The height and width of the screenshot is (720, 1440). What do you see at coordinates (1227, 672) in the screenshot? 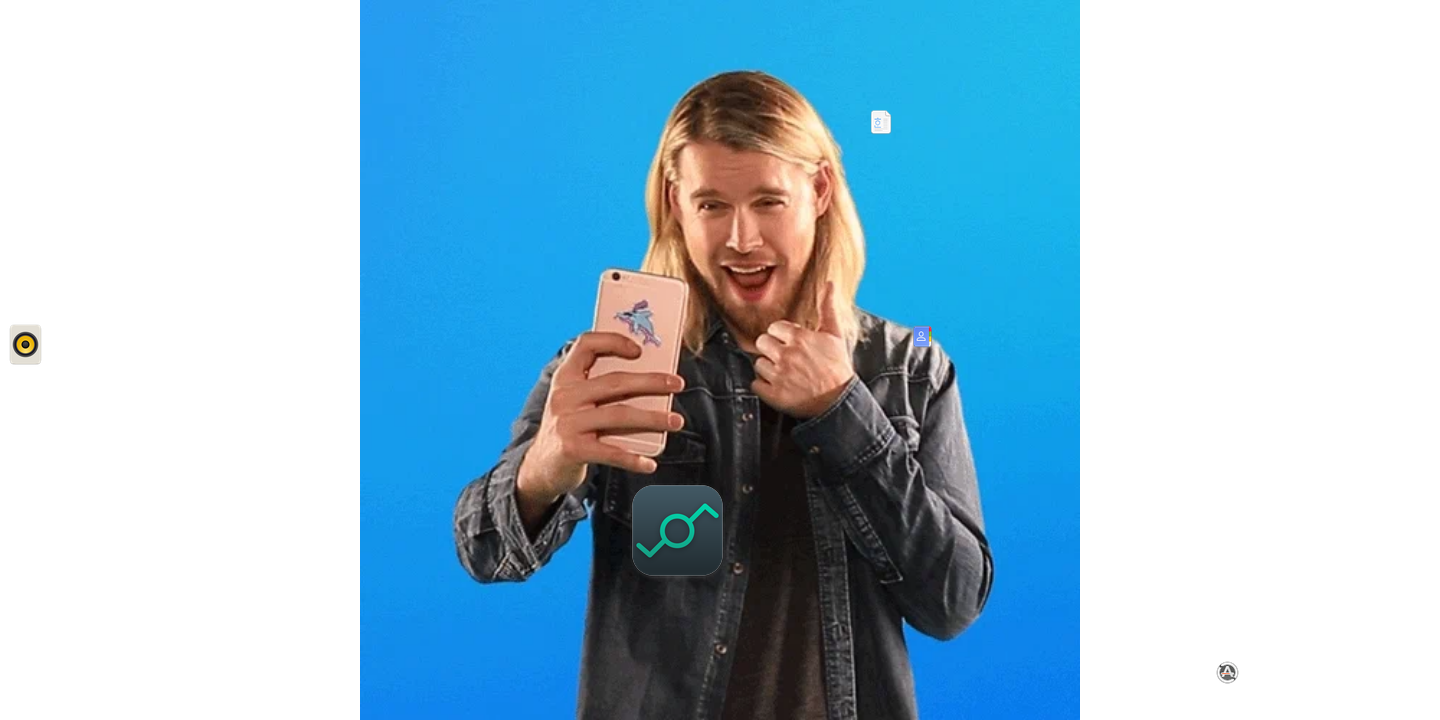
I see `open the software updater application` at bounding box center [1227, 672].